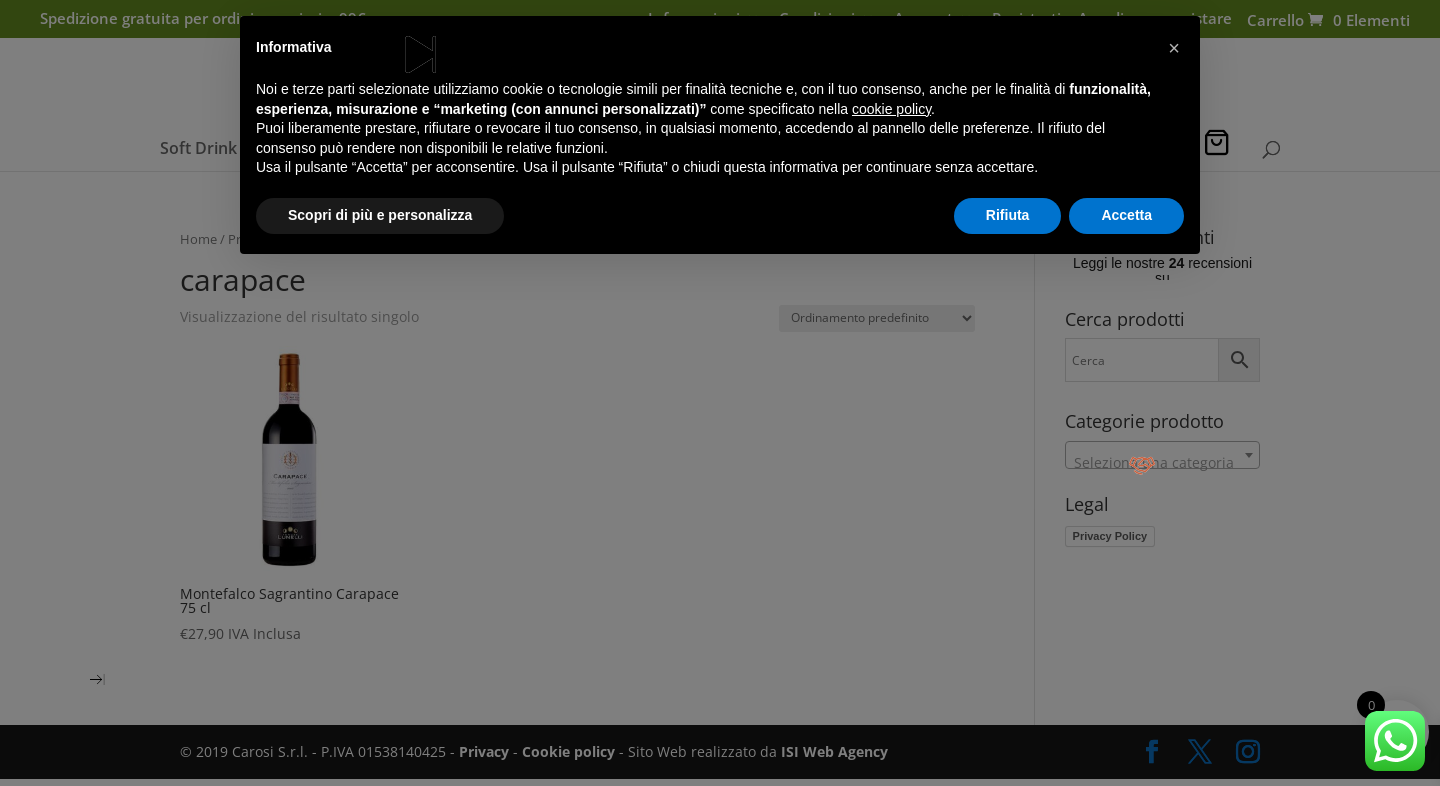 The height and width of the screenshot is (786, 1440). What do you see at coordinates (97, 679) in the screenshot?
I see `move item to the end of a list` at bounding box center [97, 679].